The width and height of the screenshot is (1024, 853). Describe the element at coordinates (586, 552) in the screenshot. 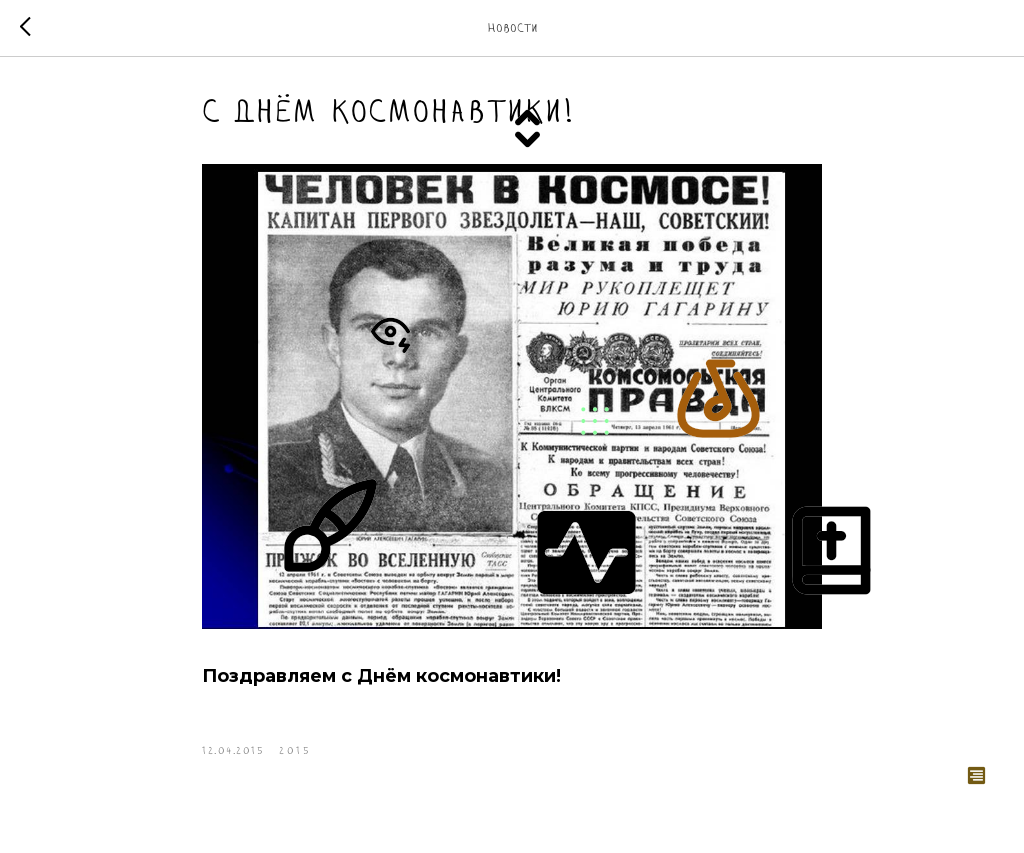

I see `view health or heart rate data` at that location.